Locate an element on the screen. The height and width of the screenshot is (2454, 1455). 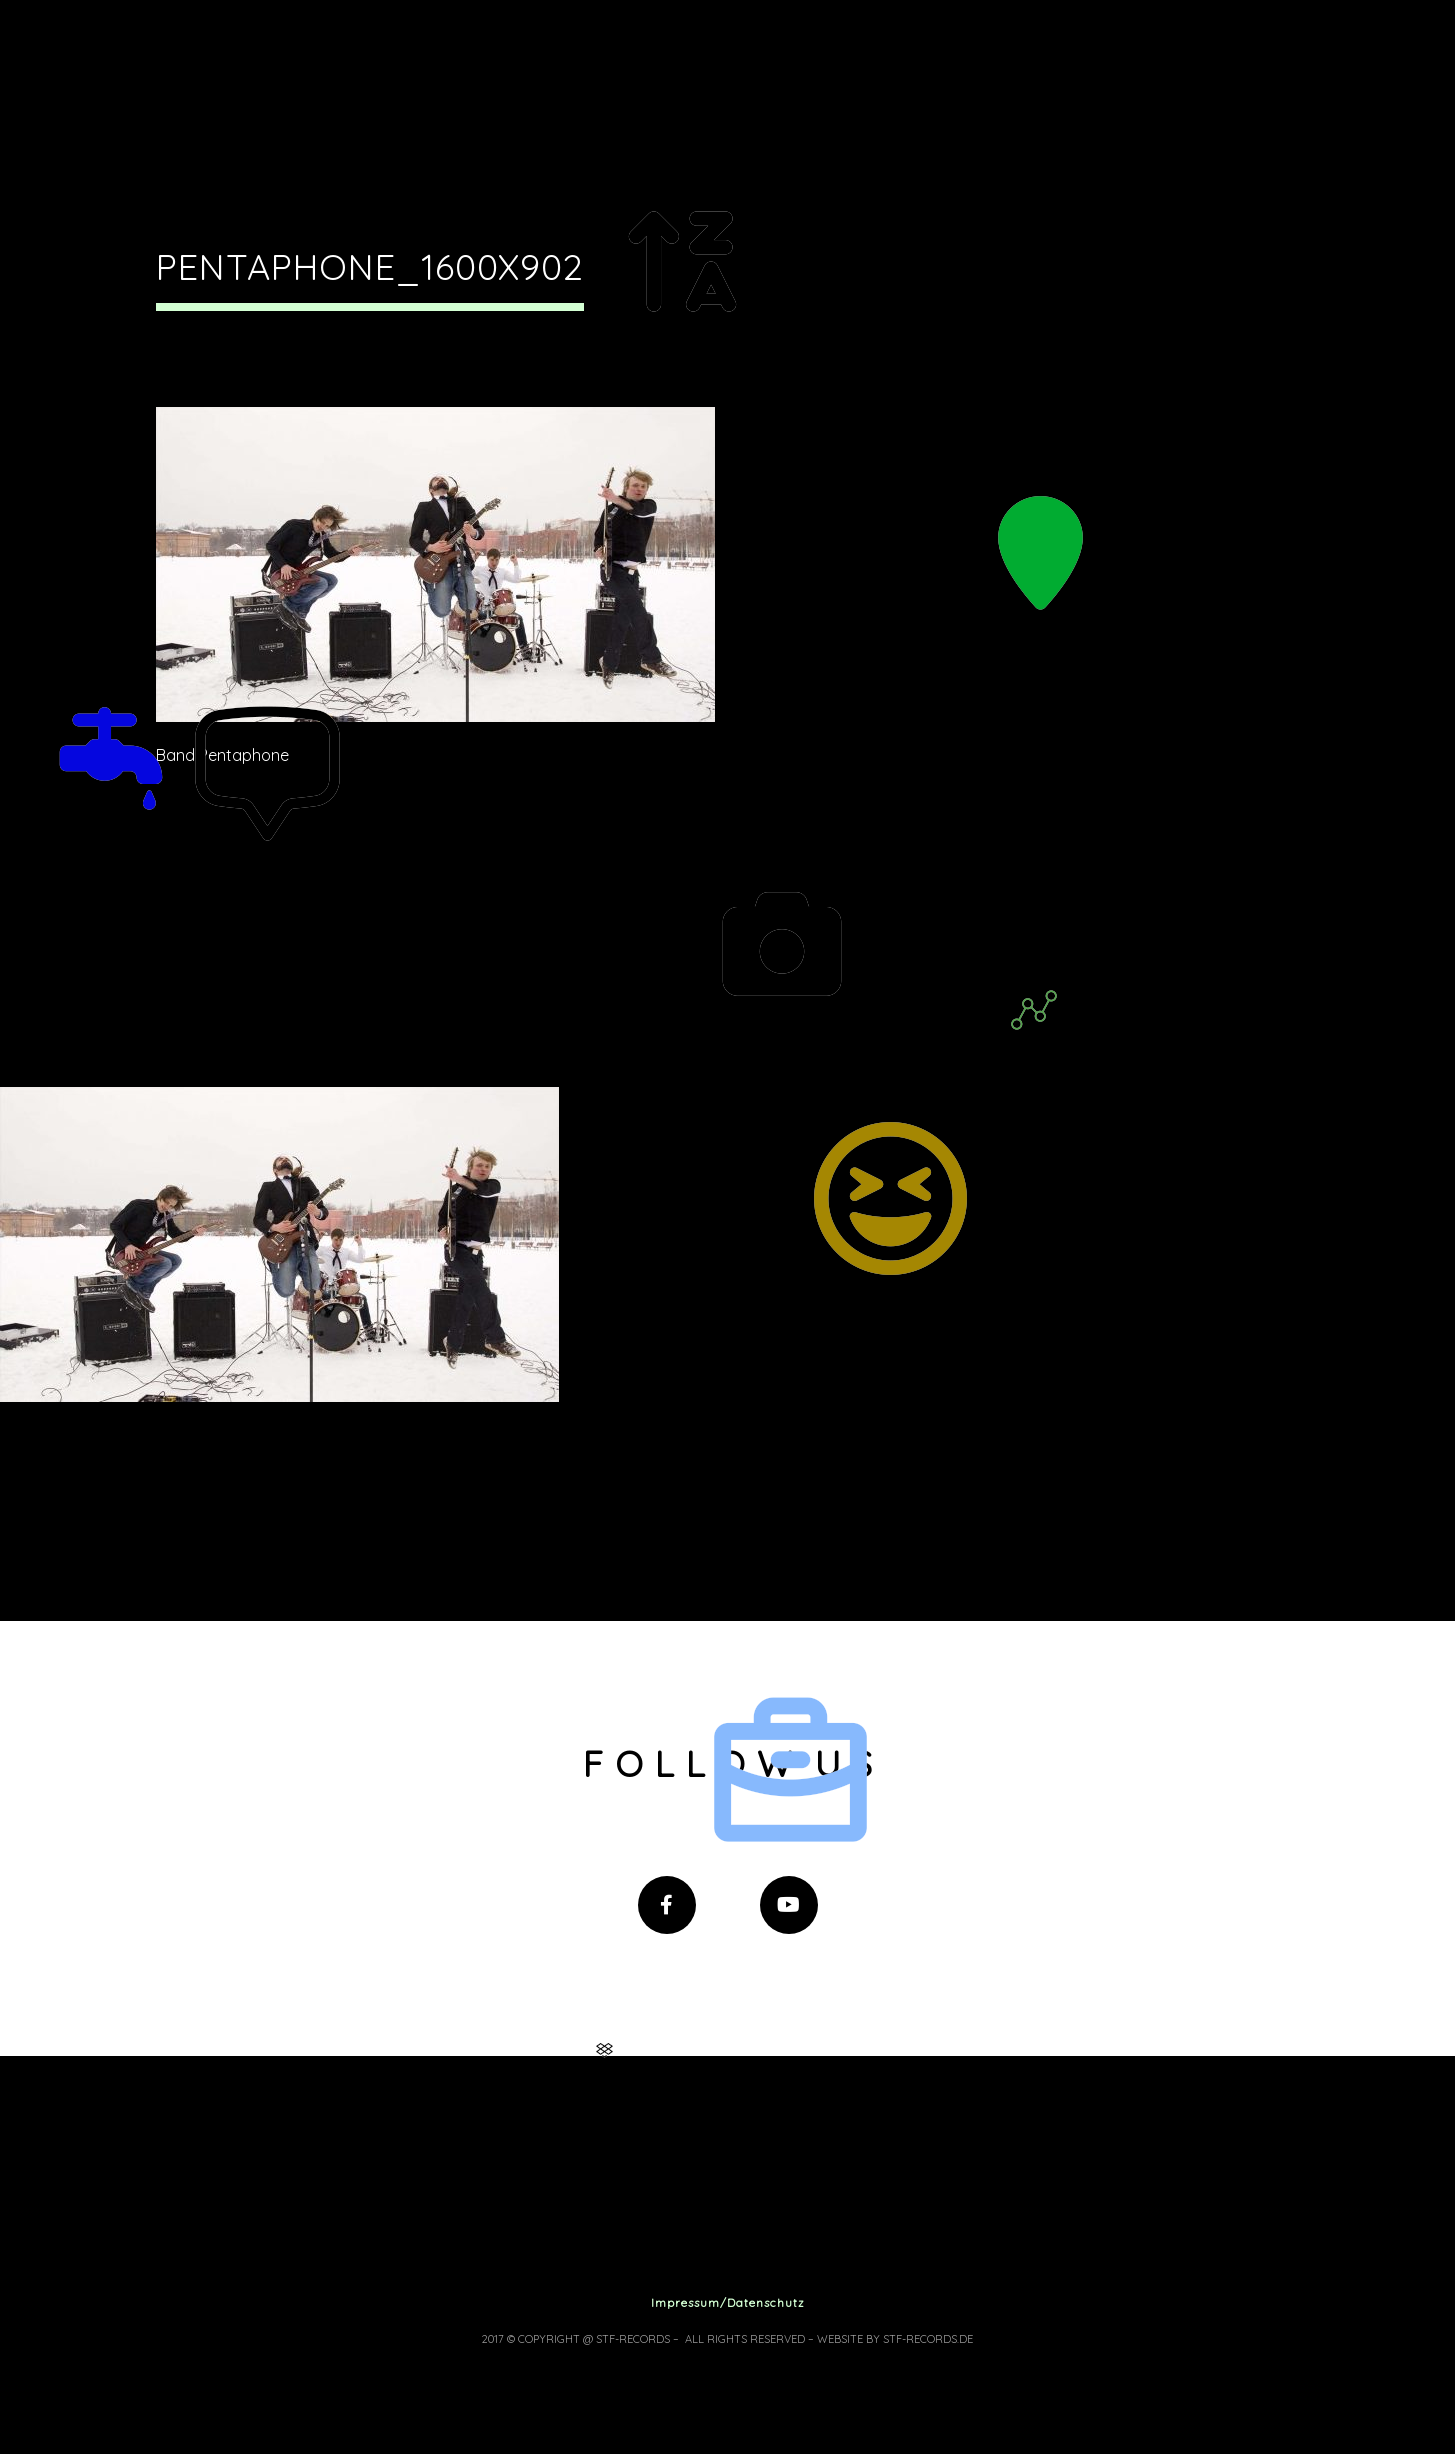
react with a laughing emoji is located at coordinates (890, 1198).